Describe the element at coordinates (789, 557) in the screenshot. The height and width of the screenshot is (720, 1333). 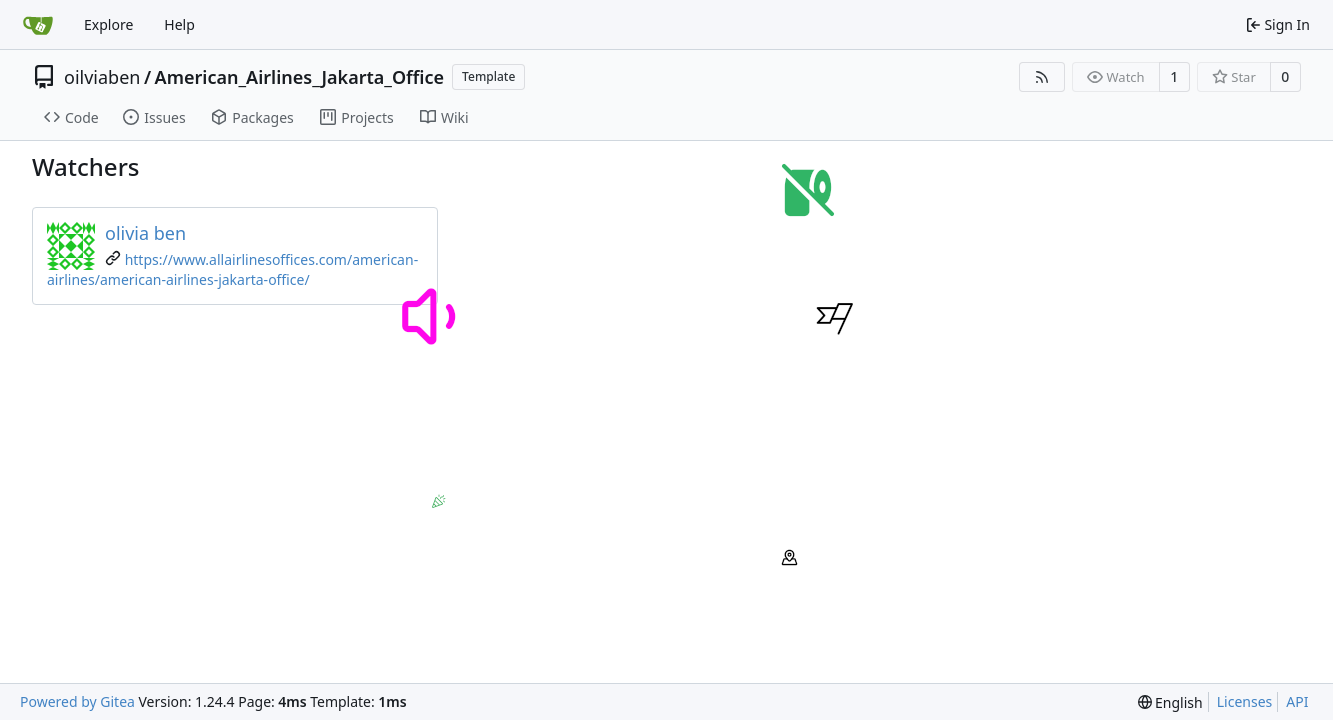
I see `view pinned location on map` at that location.